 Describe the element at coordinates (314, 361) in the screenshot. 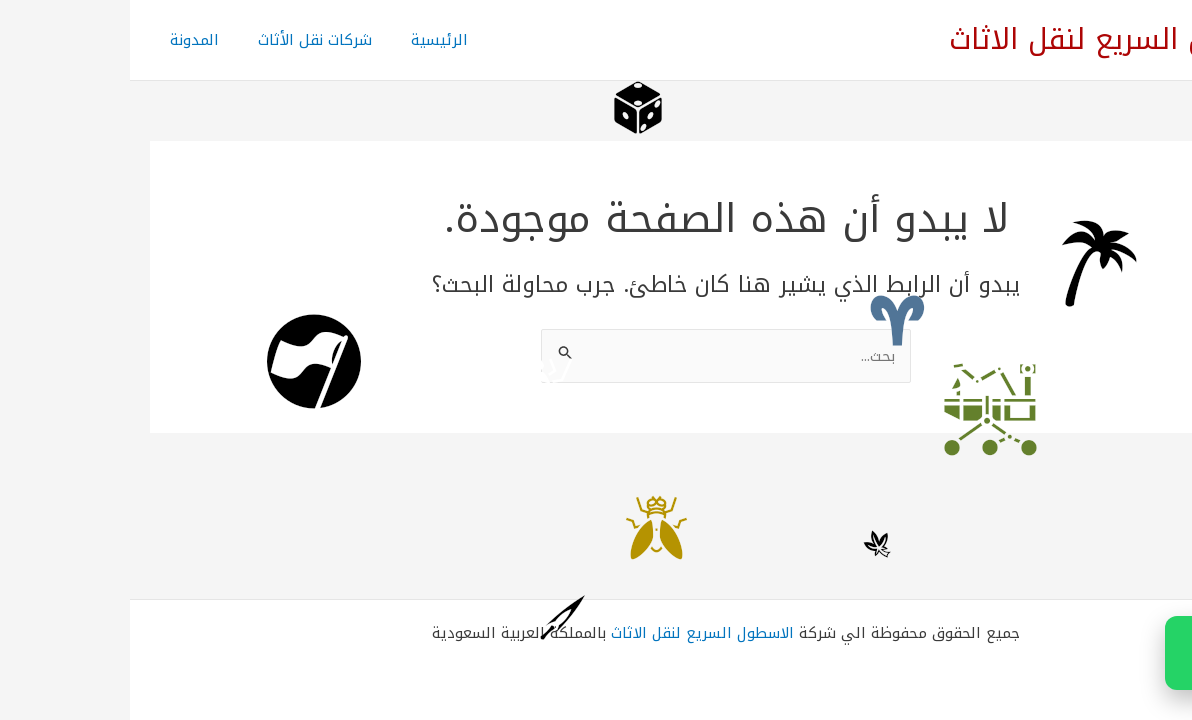

I see `flag or report content` at that location.